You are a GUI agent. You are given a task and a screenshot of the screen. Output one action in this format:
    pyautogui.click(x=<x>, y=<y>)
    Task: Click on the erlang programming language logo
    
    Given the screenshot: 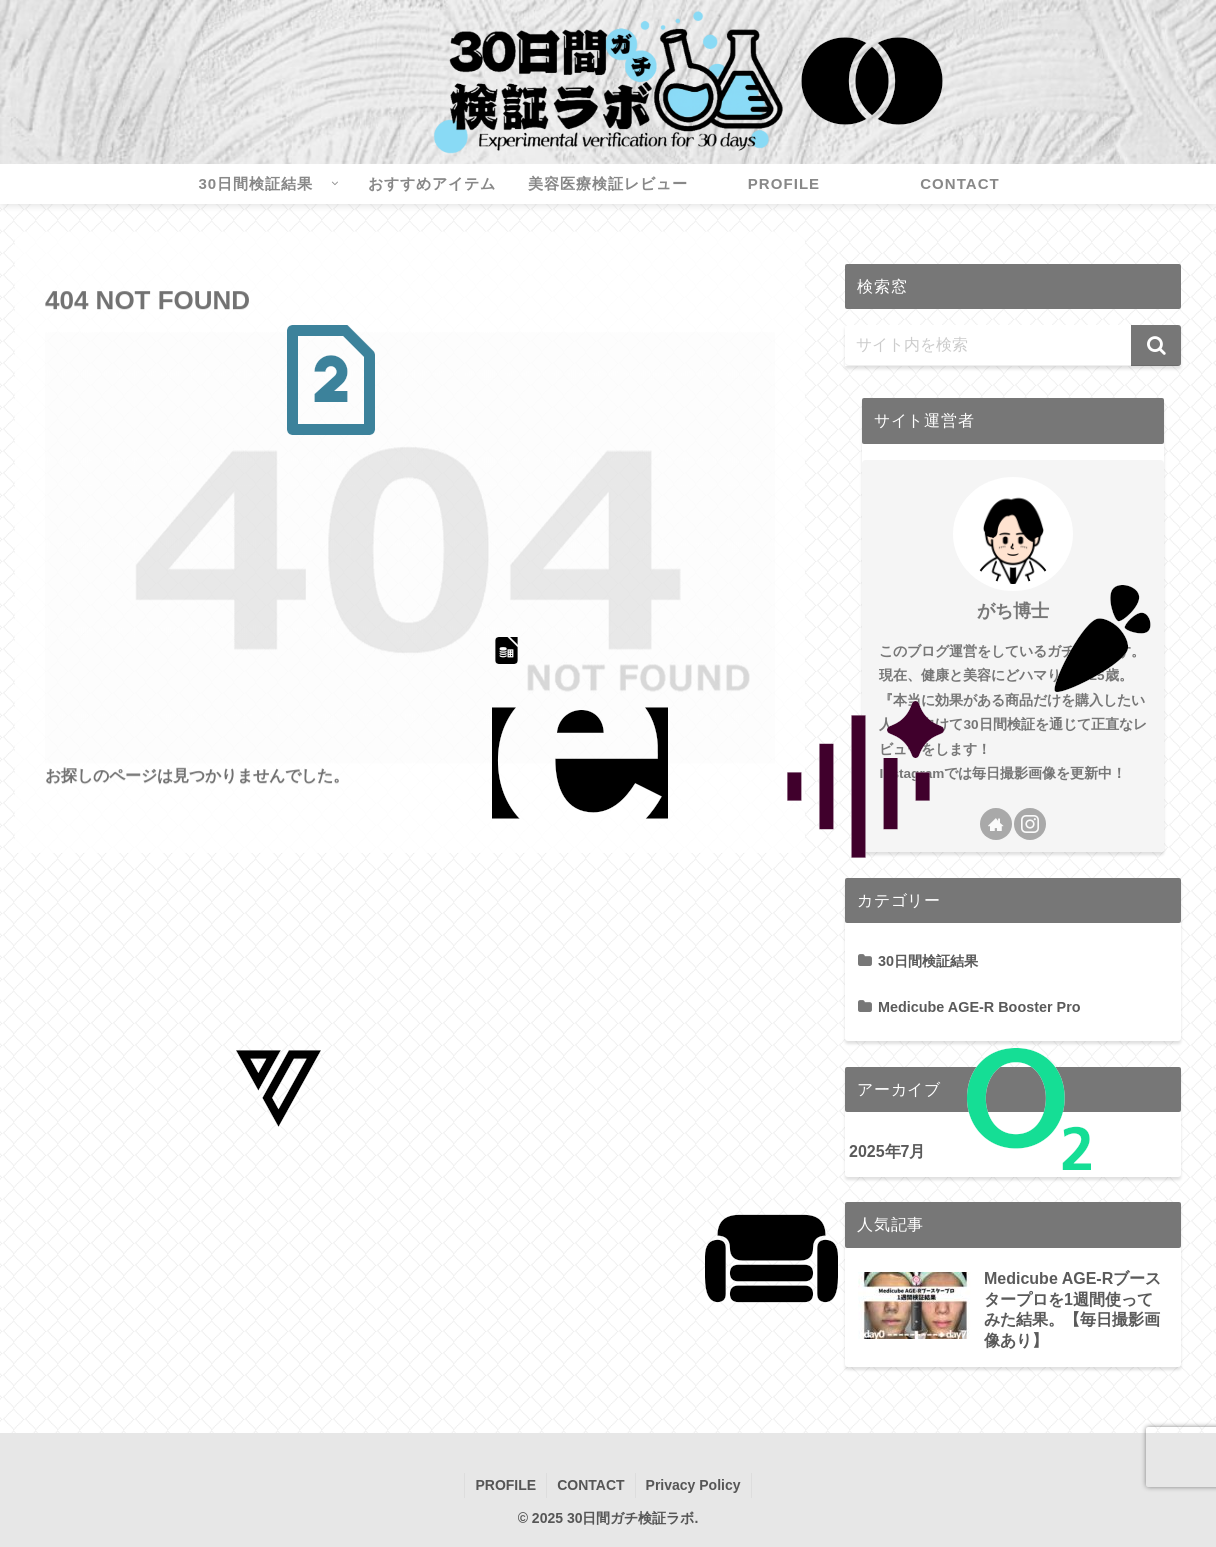 What is the action you would take?
    pyautogui.click(x=580, y=763)
    